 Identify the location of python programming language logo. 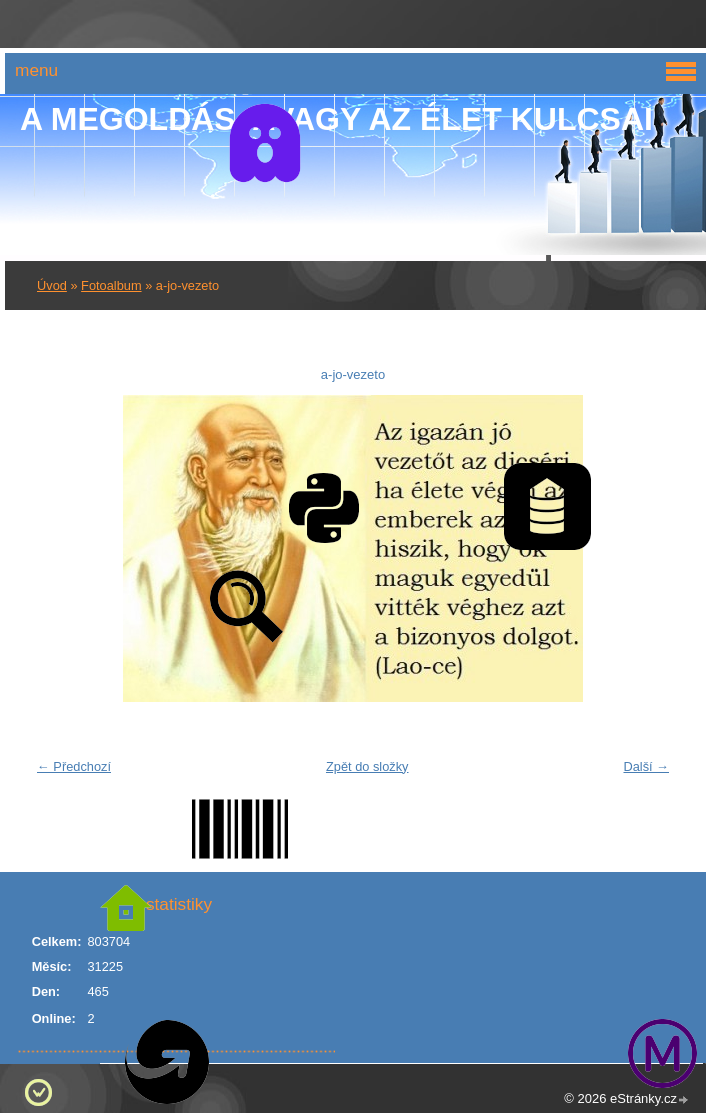
(324, 508).